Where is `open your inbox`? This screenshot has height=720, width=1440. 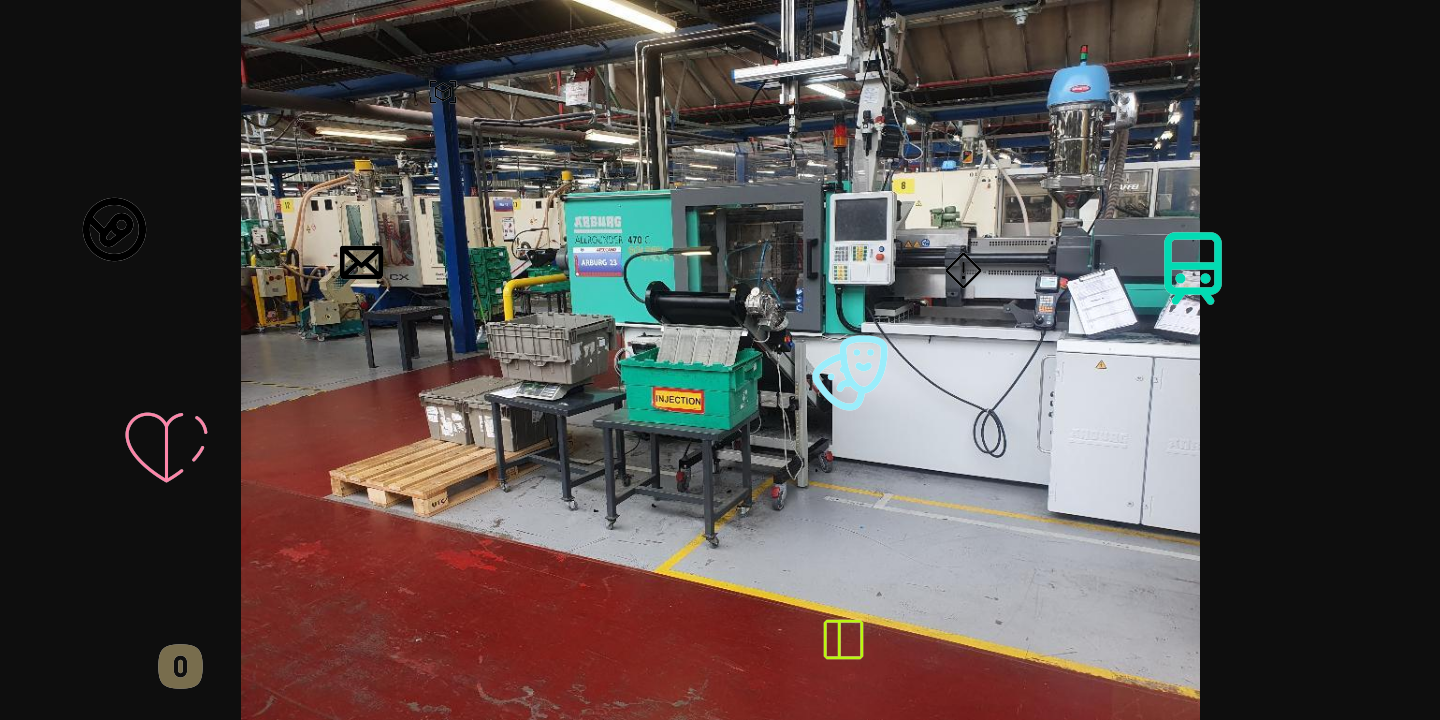 open your inbox is located at coordinates (361, 262).